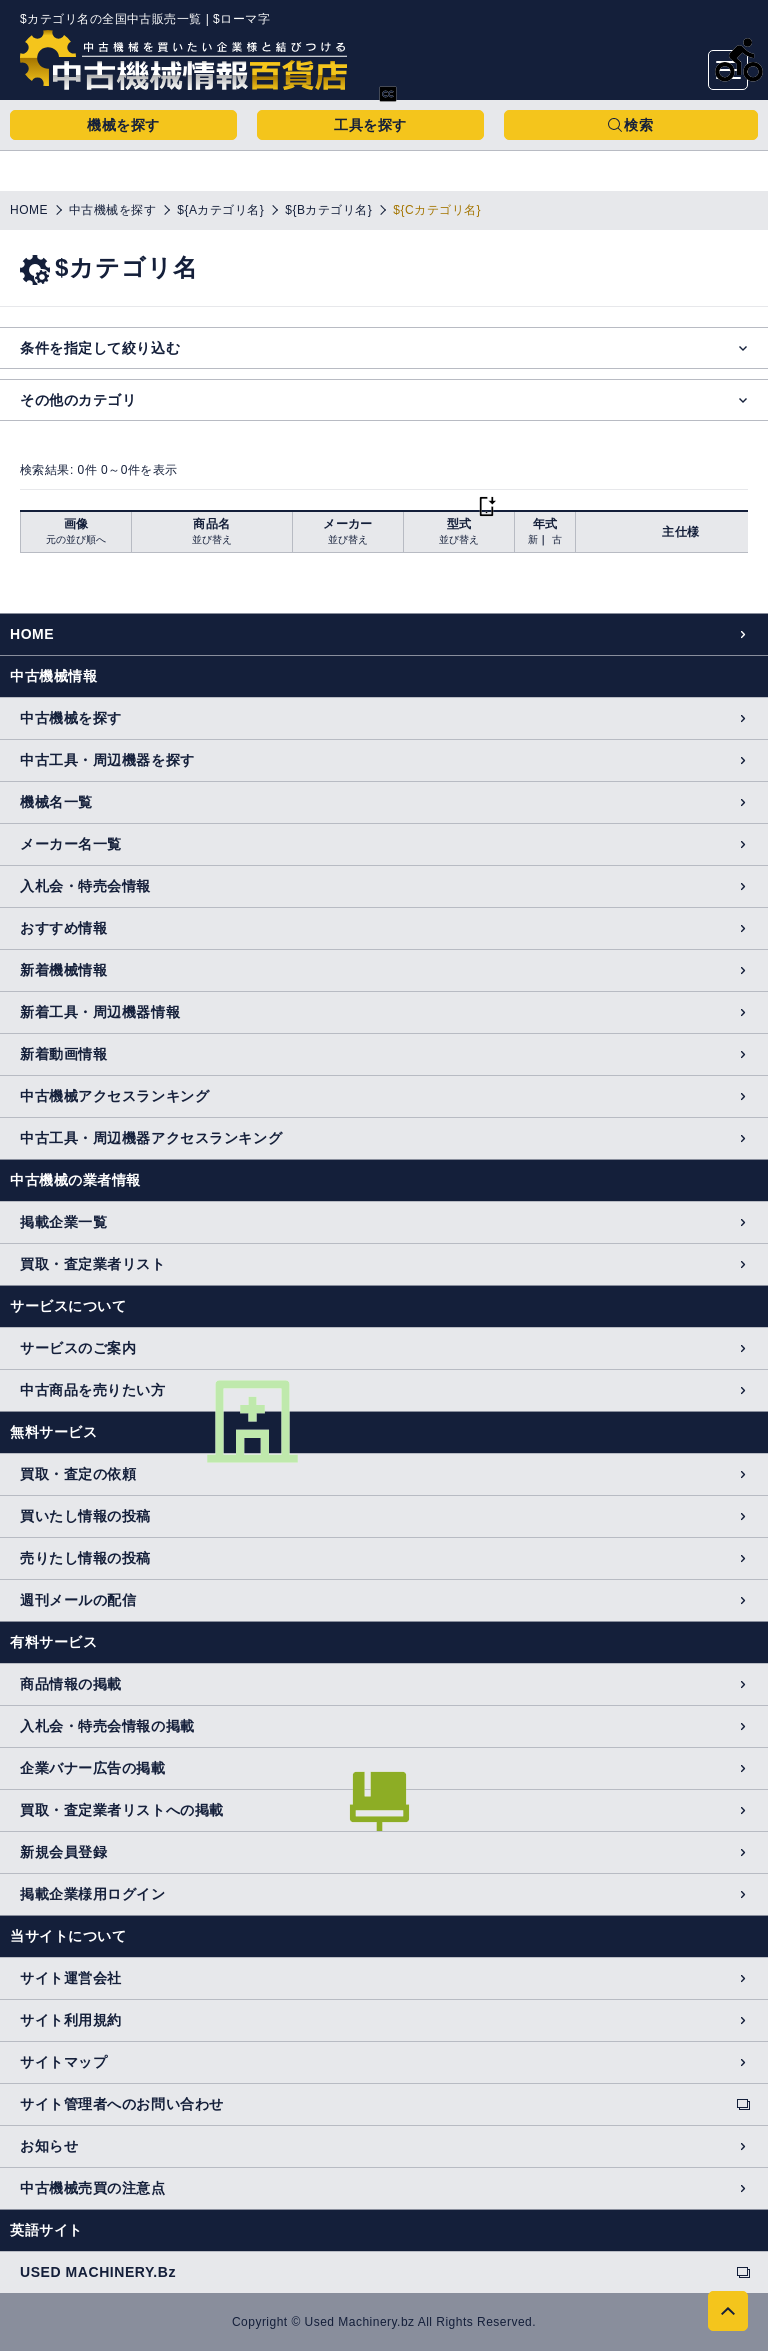 The image size is (768, 2351). I want to click on find nearby hospitals, so click(252, 1421).